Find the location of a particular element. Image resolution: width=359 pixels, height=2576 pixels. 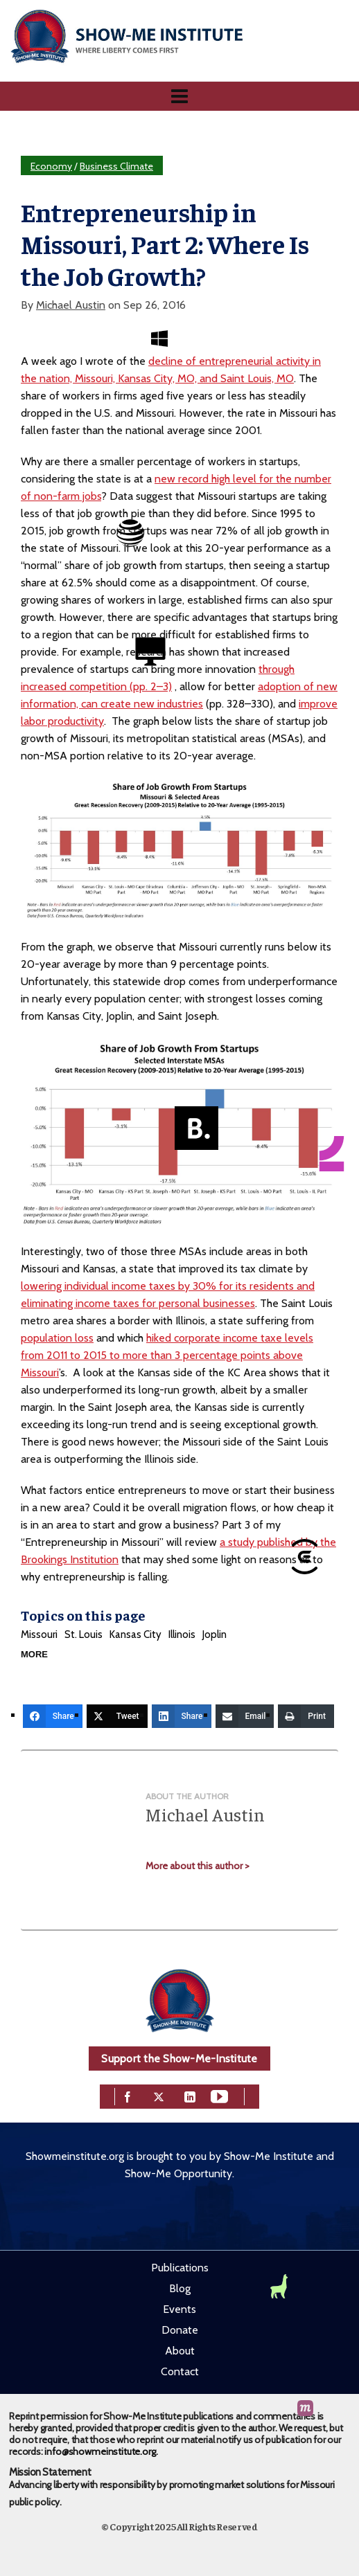

tina cms logo is located at coordinates (279, 2286).